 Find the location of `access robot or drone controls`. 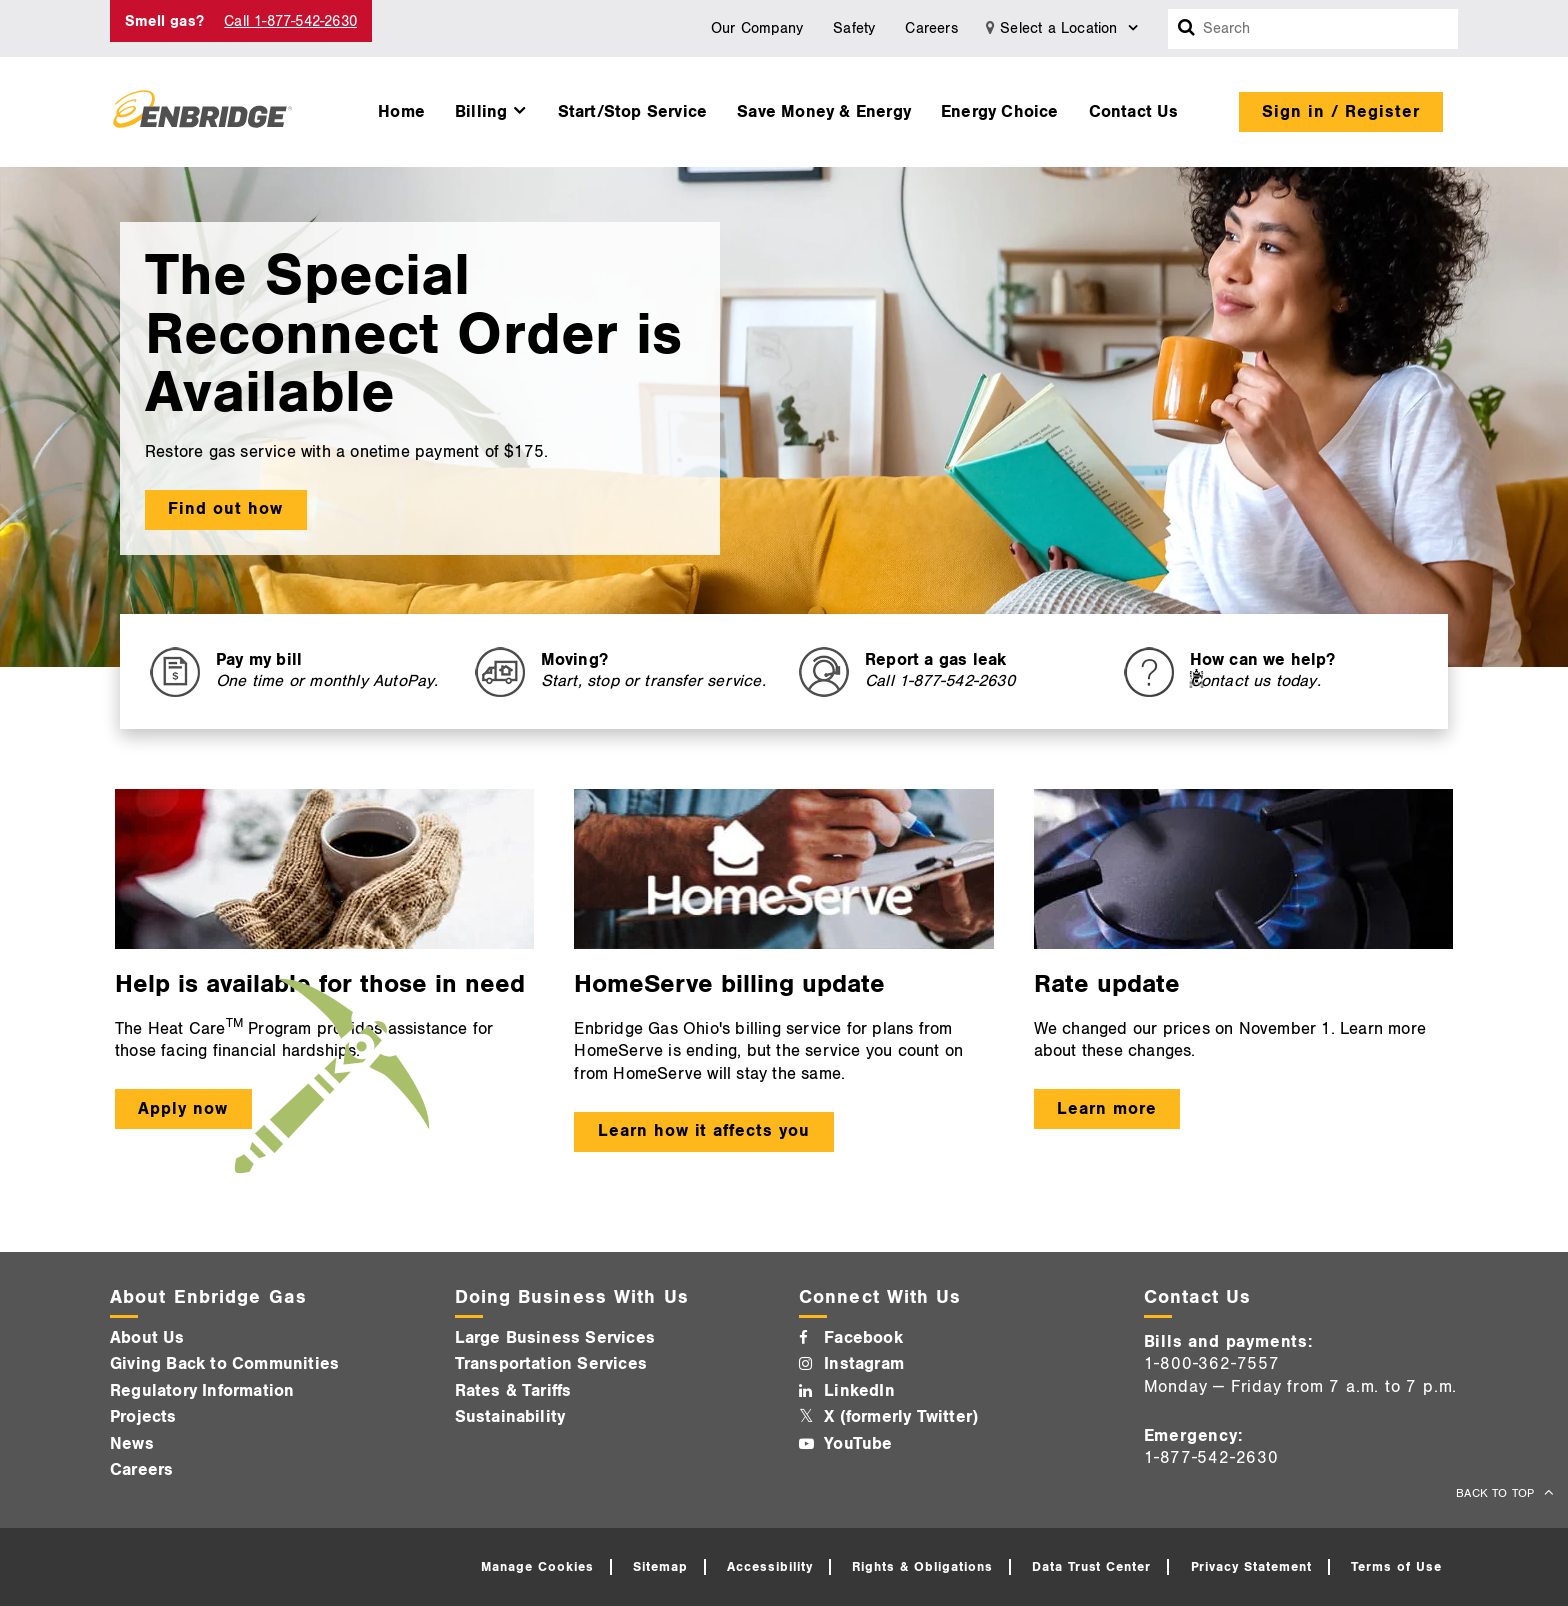

access robot or drone controls is located at coordinates (1196, 678).